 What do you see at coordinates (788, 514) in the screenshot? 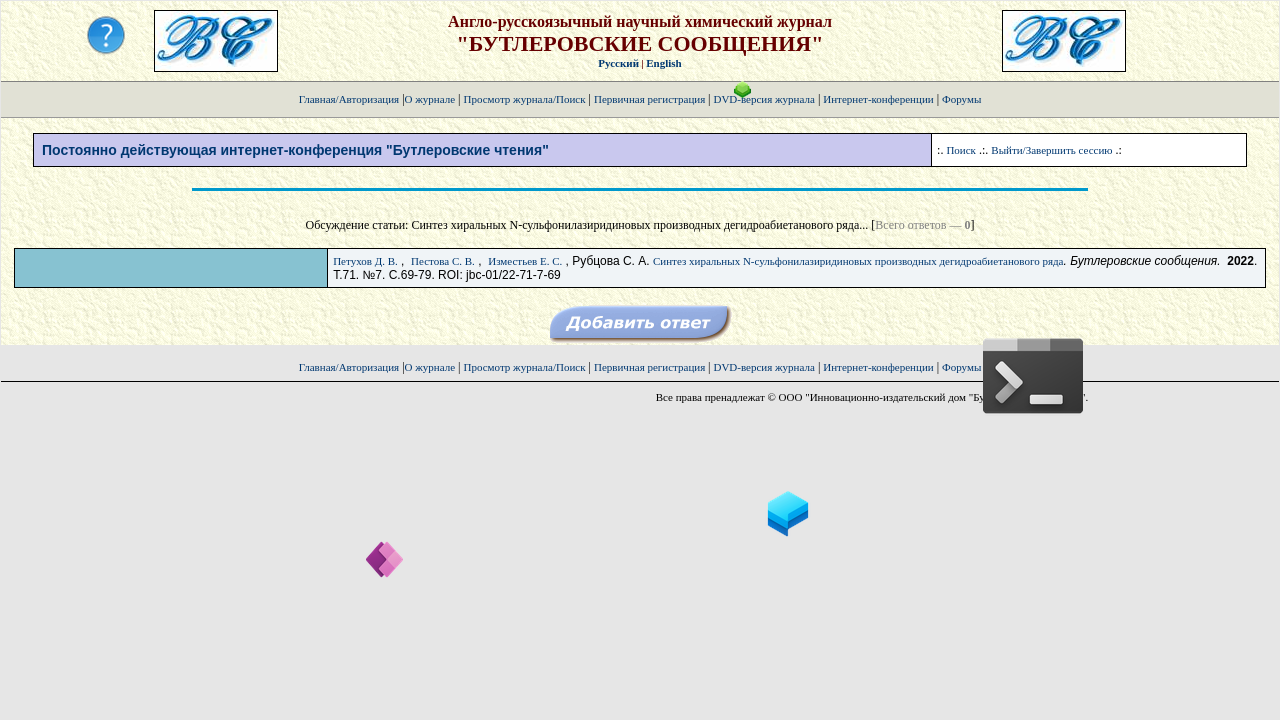
I see `open the assistant app` at bounding box center [788, 514].